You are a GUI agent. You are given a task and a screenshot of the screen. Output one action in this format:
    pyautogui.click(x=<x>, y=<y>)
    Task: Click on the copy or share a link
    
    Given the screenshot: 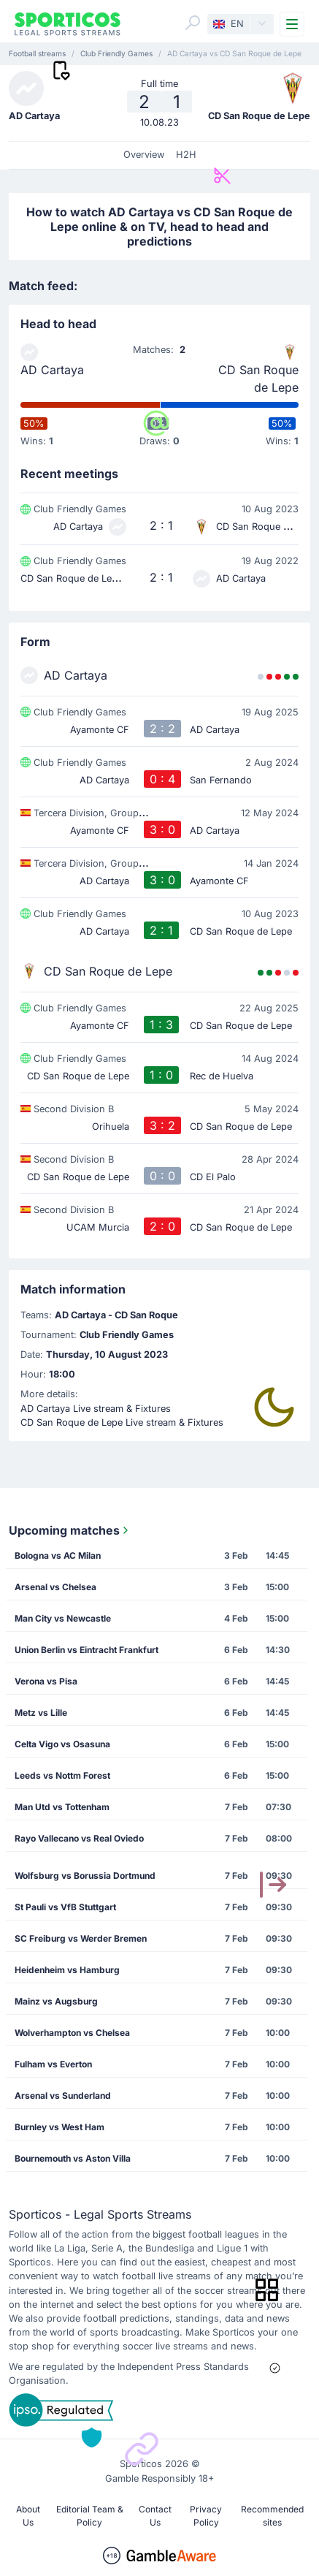 What is the action you would take?
    pyautogui.click(x=142, y=2449)
    